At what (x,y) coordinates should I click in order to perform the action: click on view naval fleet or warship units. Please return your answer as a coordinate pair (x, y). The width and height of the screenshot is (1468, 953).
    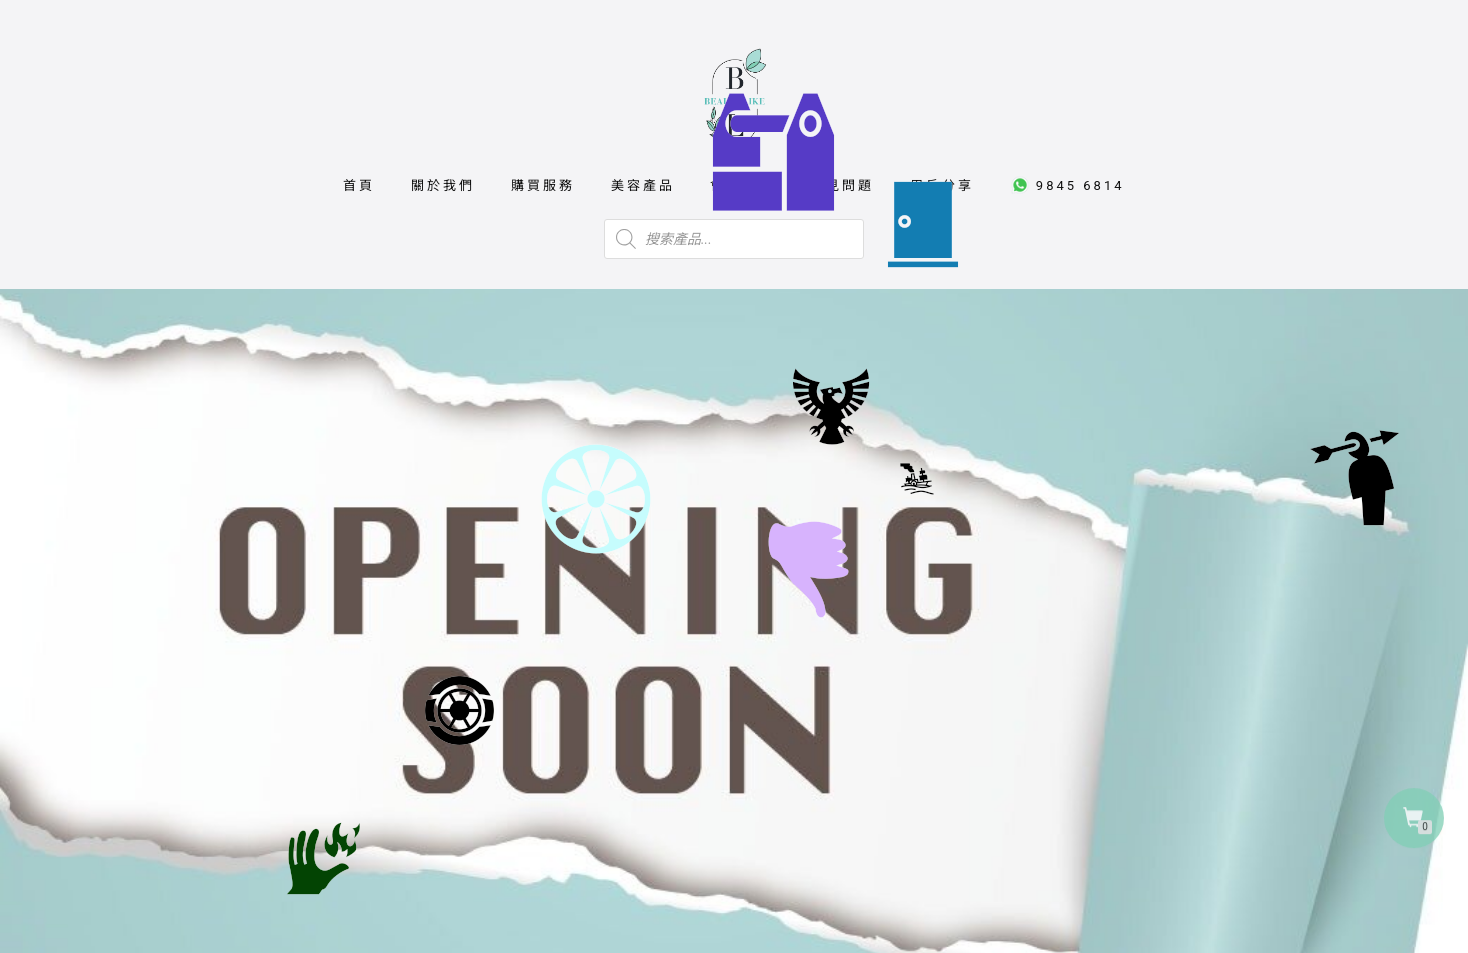
    Looking at the image, I should click on (917, 480).